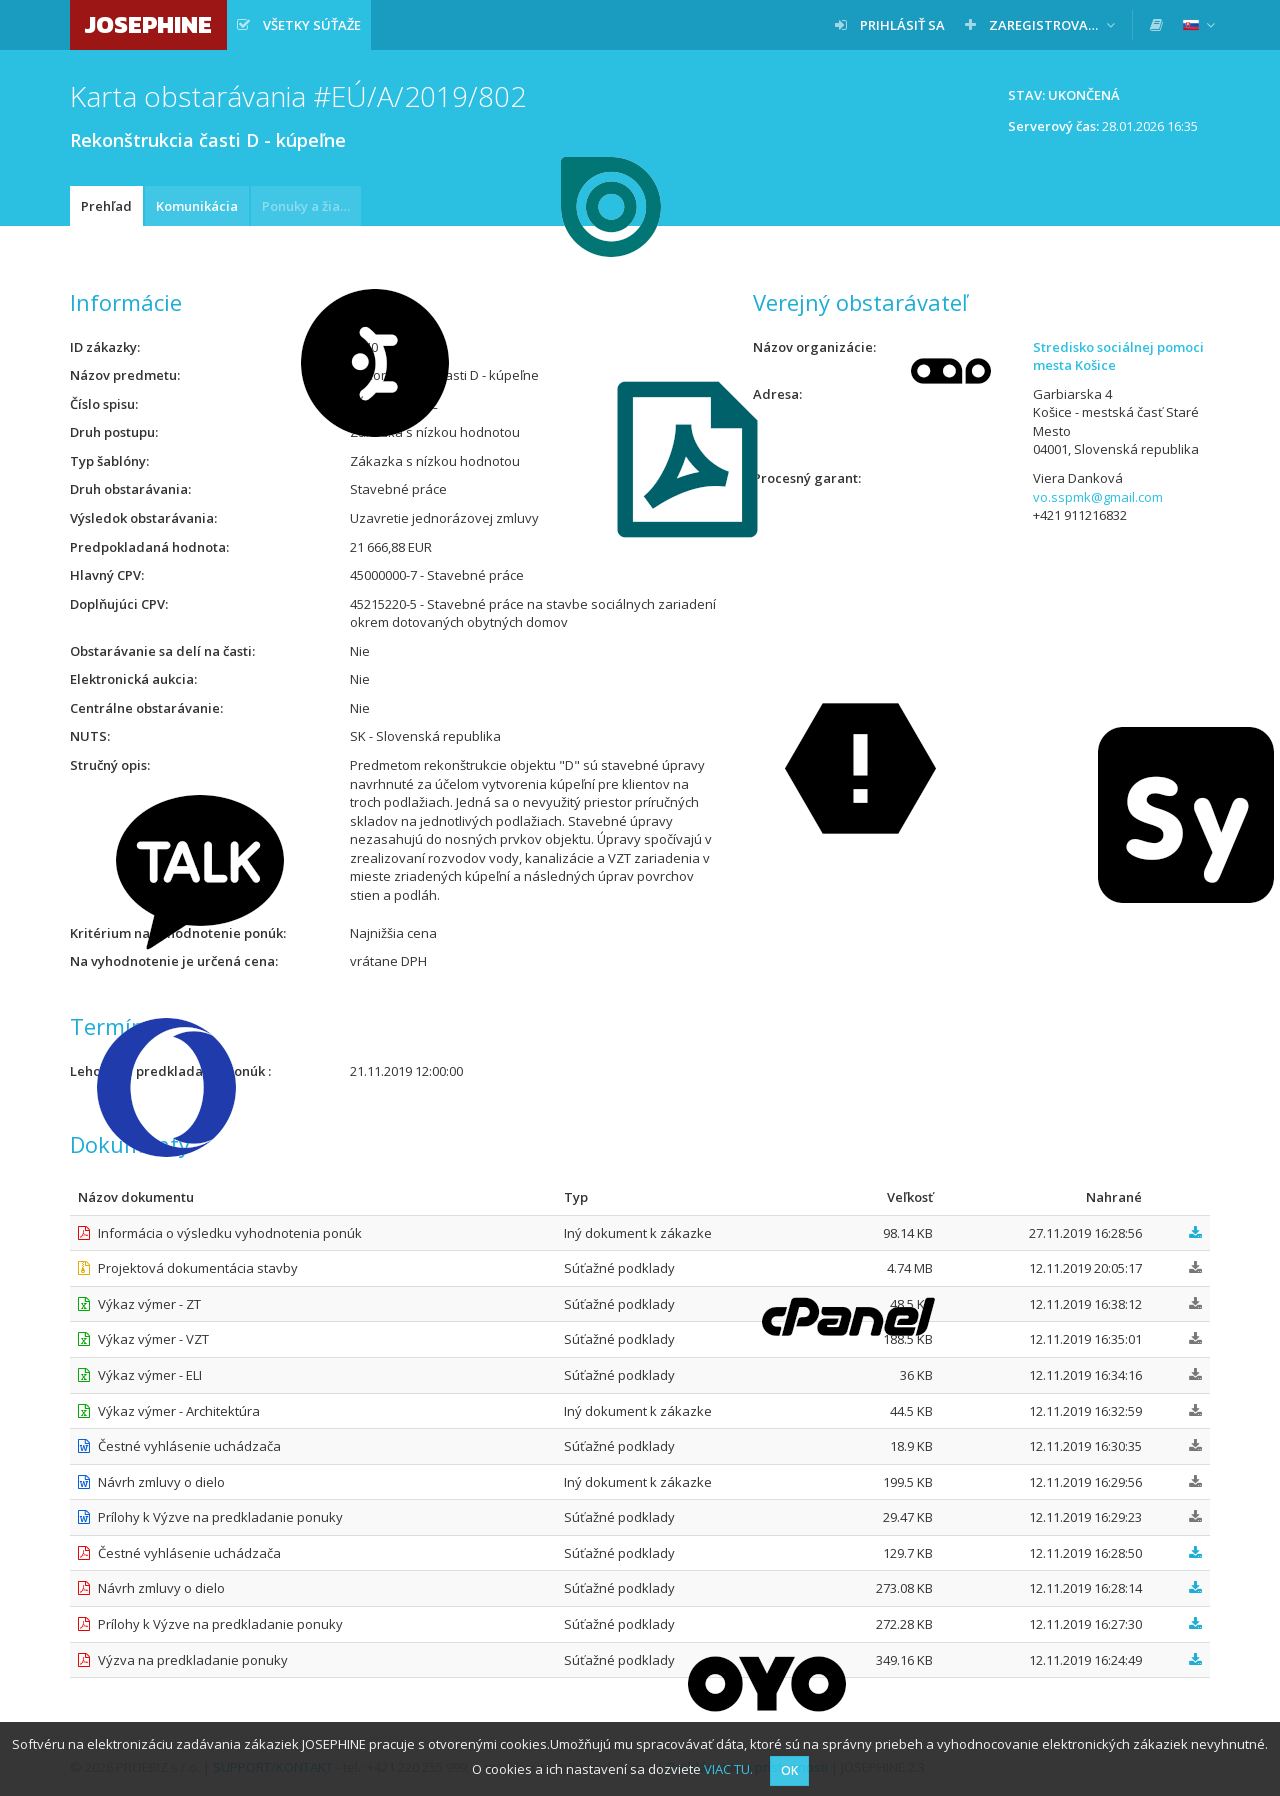 This screenshot has height=1796, width=1280. Describe the element at coordinates (611, 207) in the screenshot. I see `open Issuu digital publishing platform` at that location.